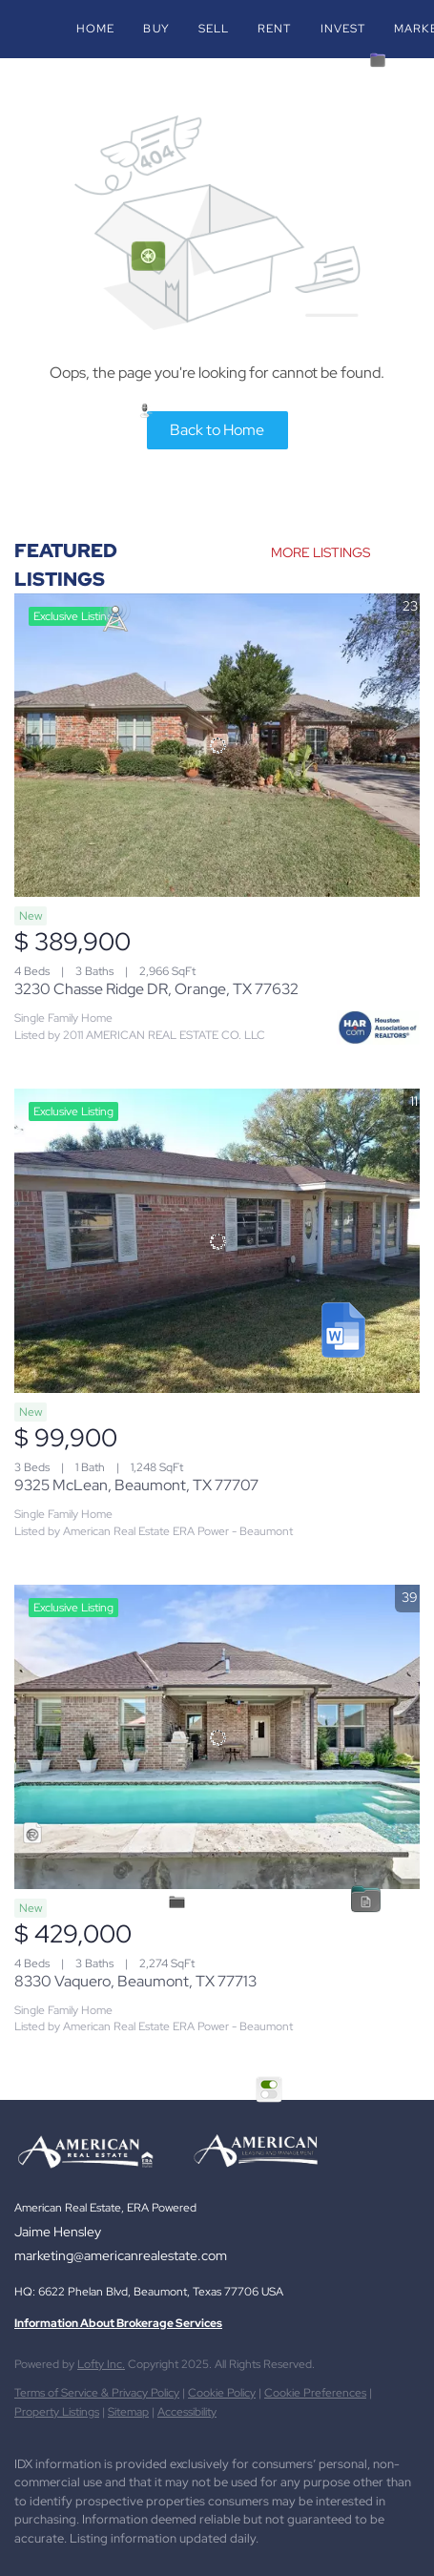  Describe the element at coordinates (145, 410) in the screenshot. I see `access microphone settings` at that location.